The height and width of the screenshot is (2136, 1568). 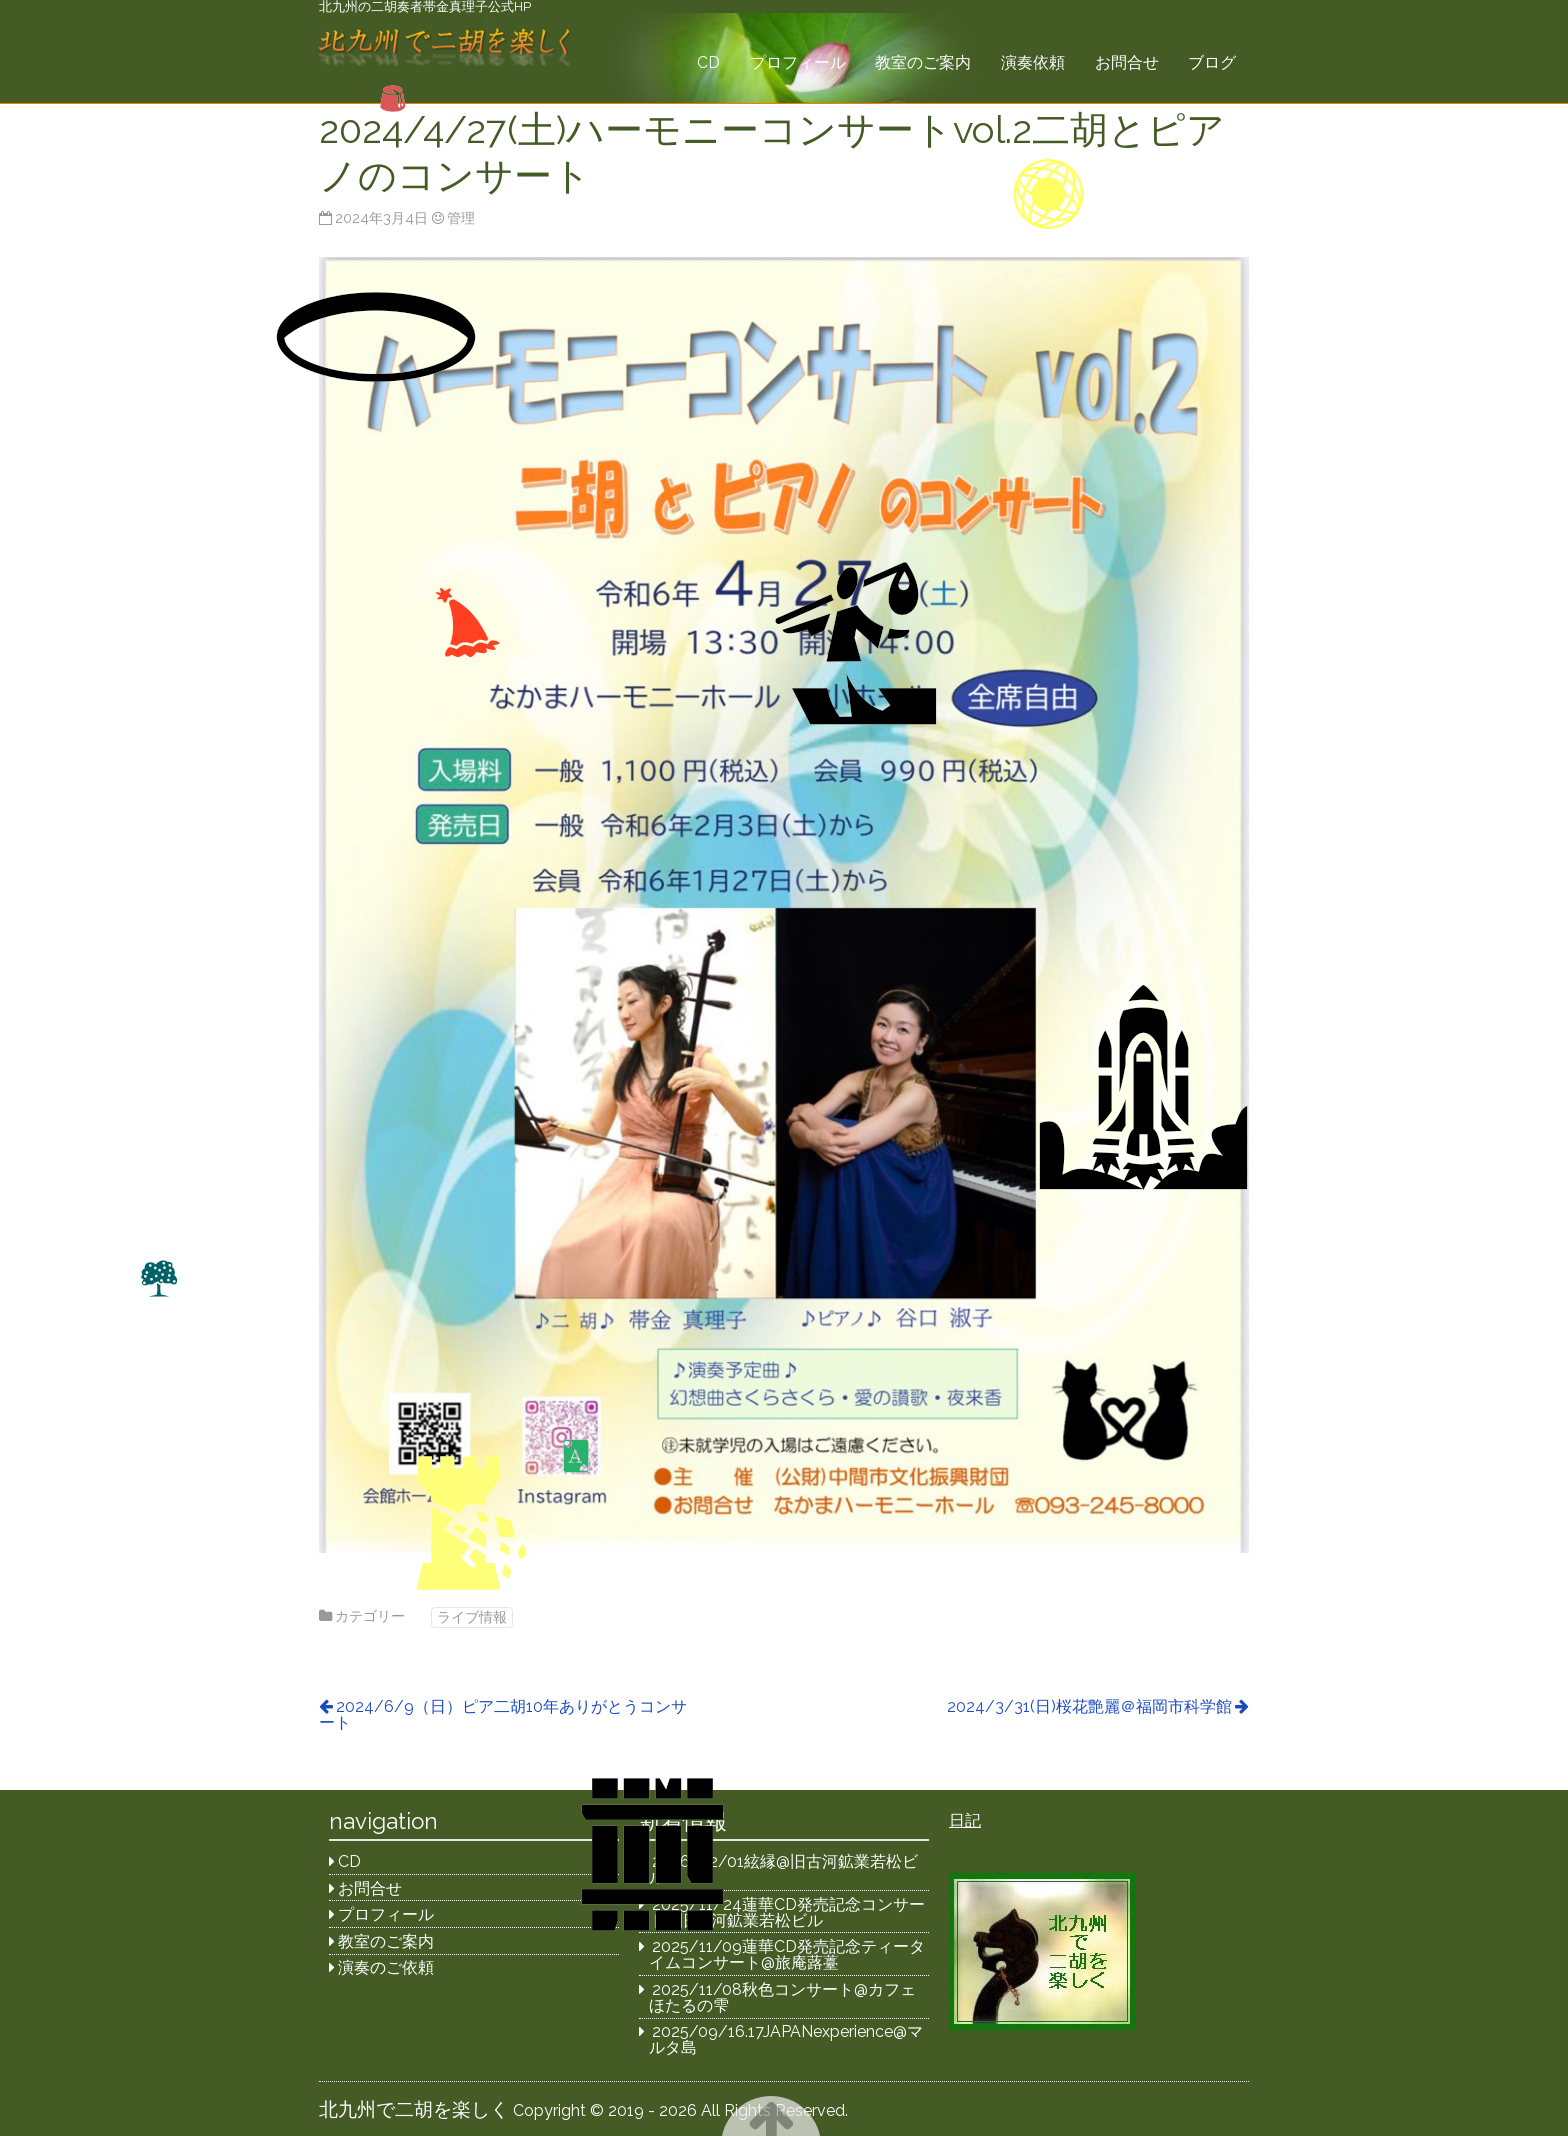 I want to click on indicates a locked or restricted game item, so click(x=1048, y=193).